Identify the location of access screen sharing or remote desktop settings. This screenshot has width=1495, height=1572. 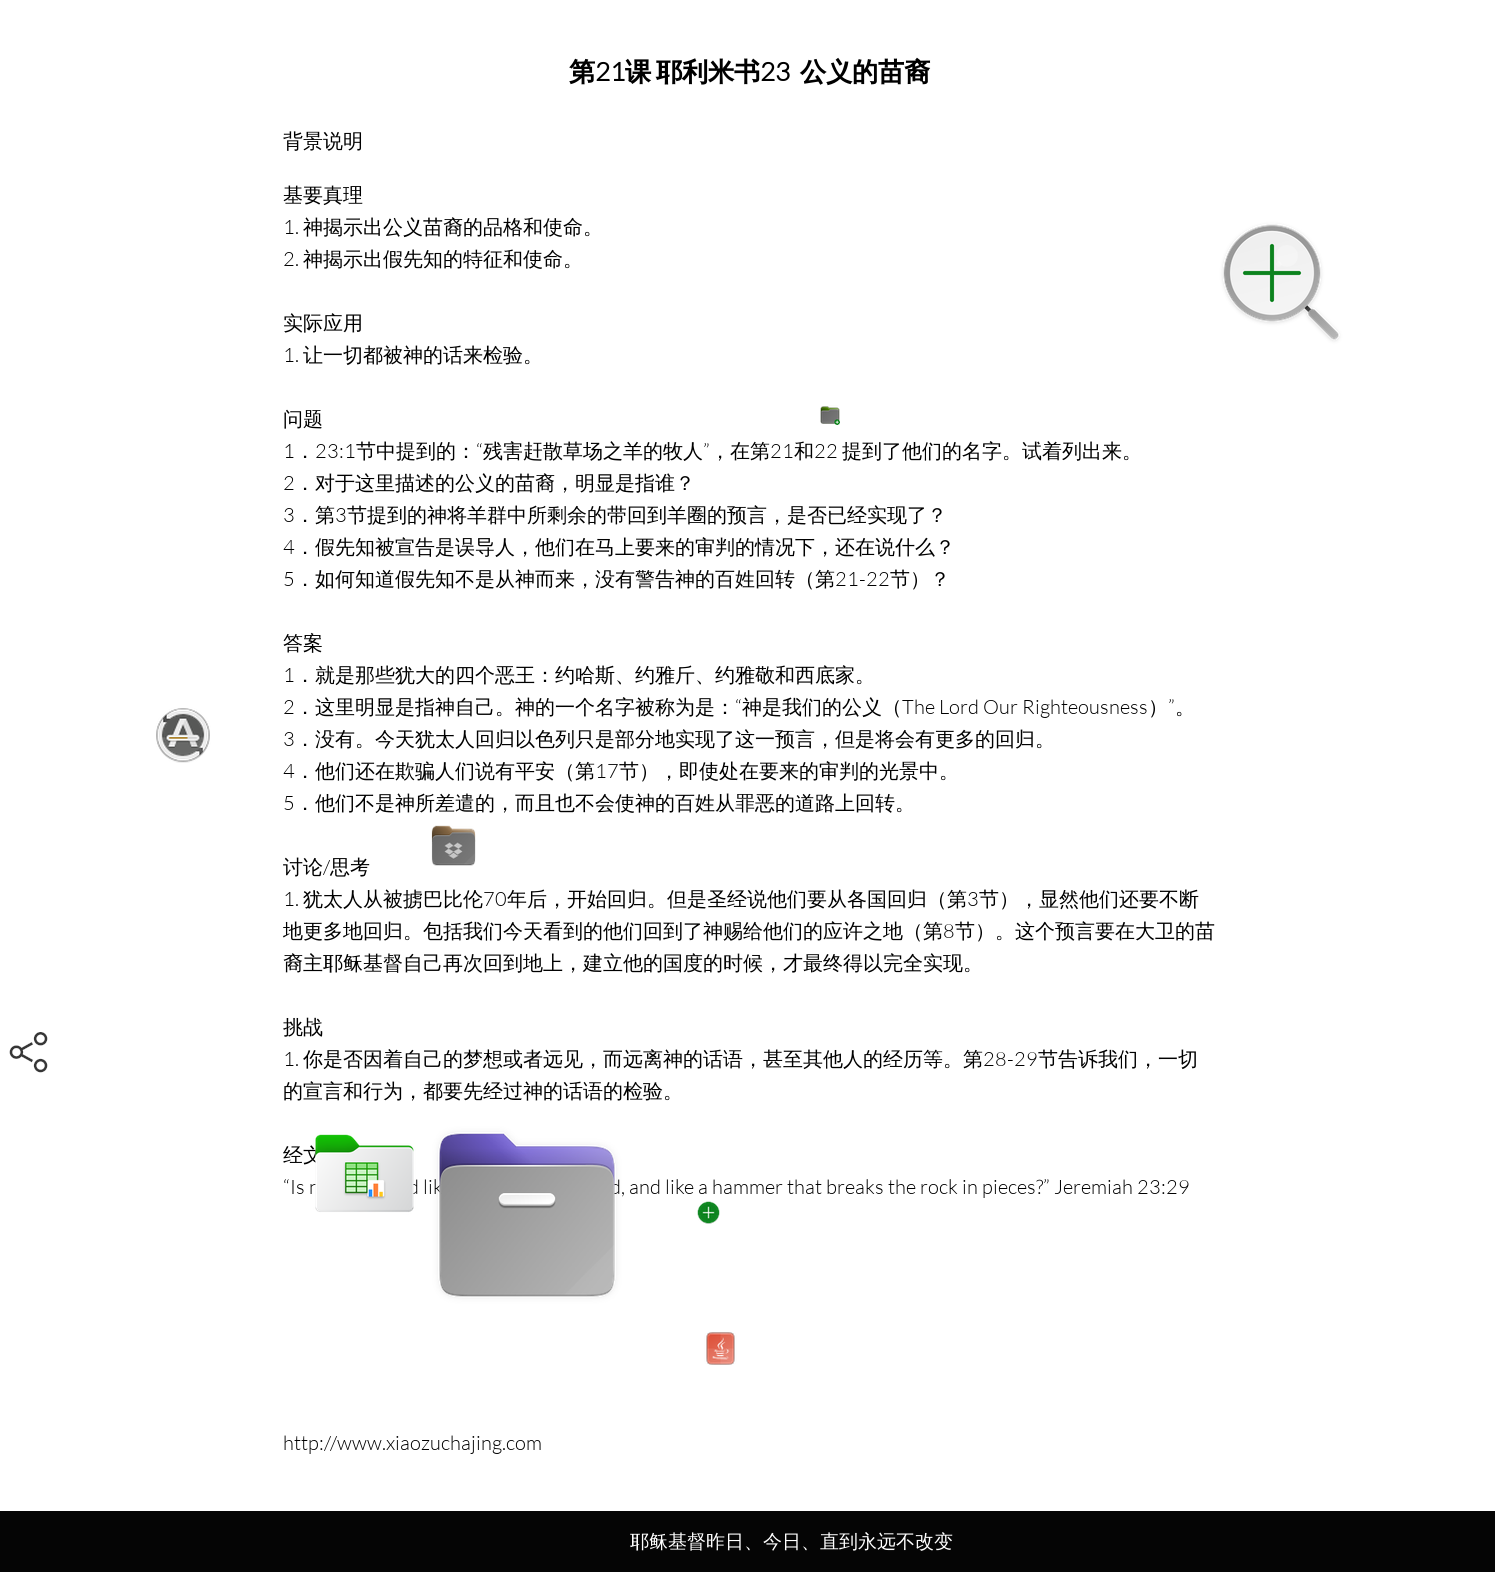
(28, 1053).